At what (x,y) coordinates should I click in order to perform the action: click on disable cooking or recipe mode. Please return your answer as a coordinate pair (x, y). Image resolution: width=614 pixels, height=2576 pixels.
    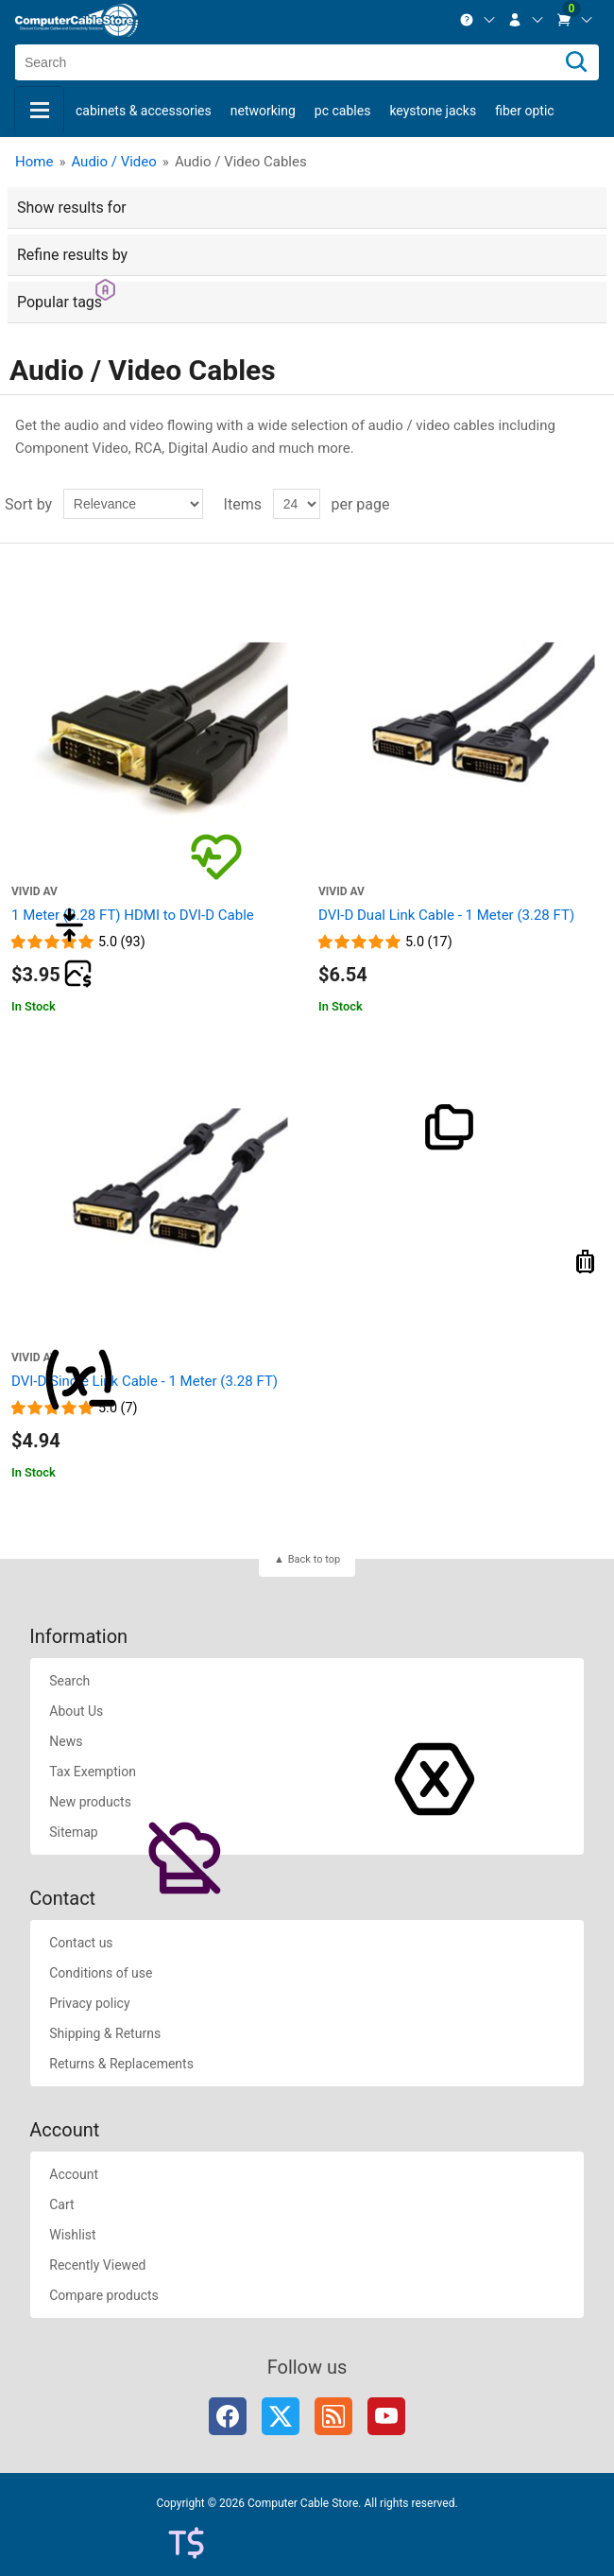
    Looking at the image, I should click on (184, 1858).